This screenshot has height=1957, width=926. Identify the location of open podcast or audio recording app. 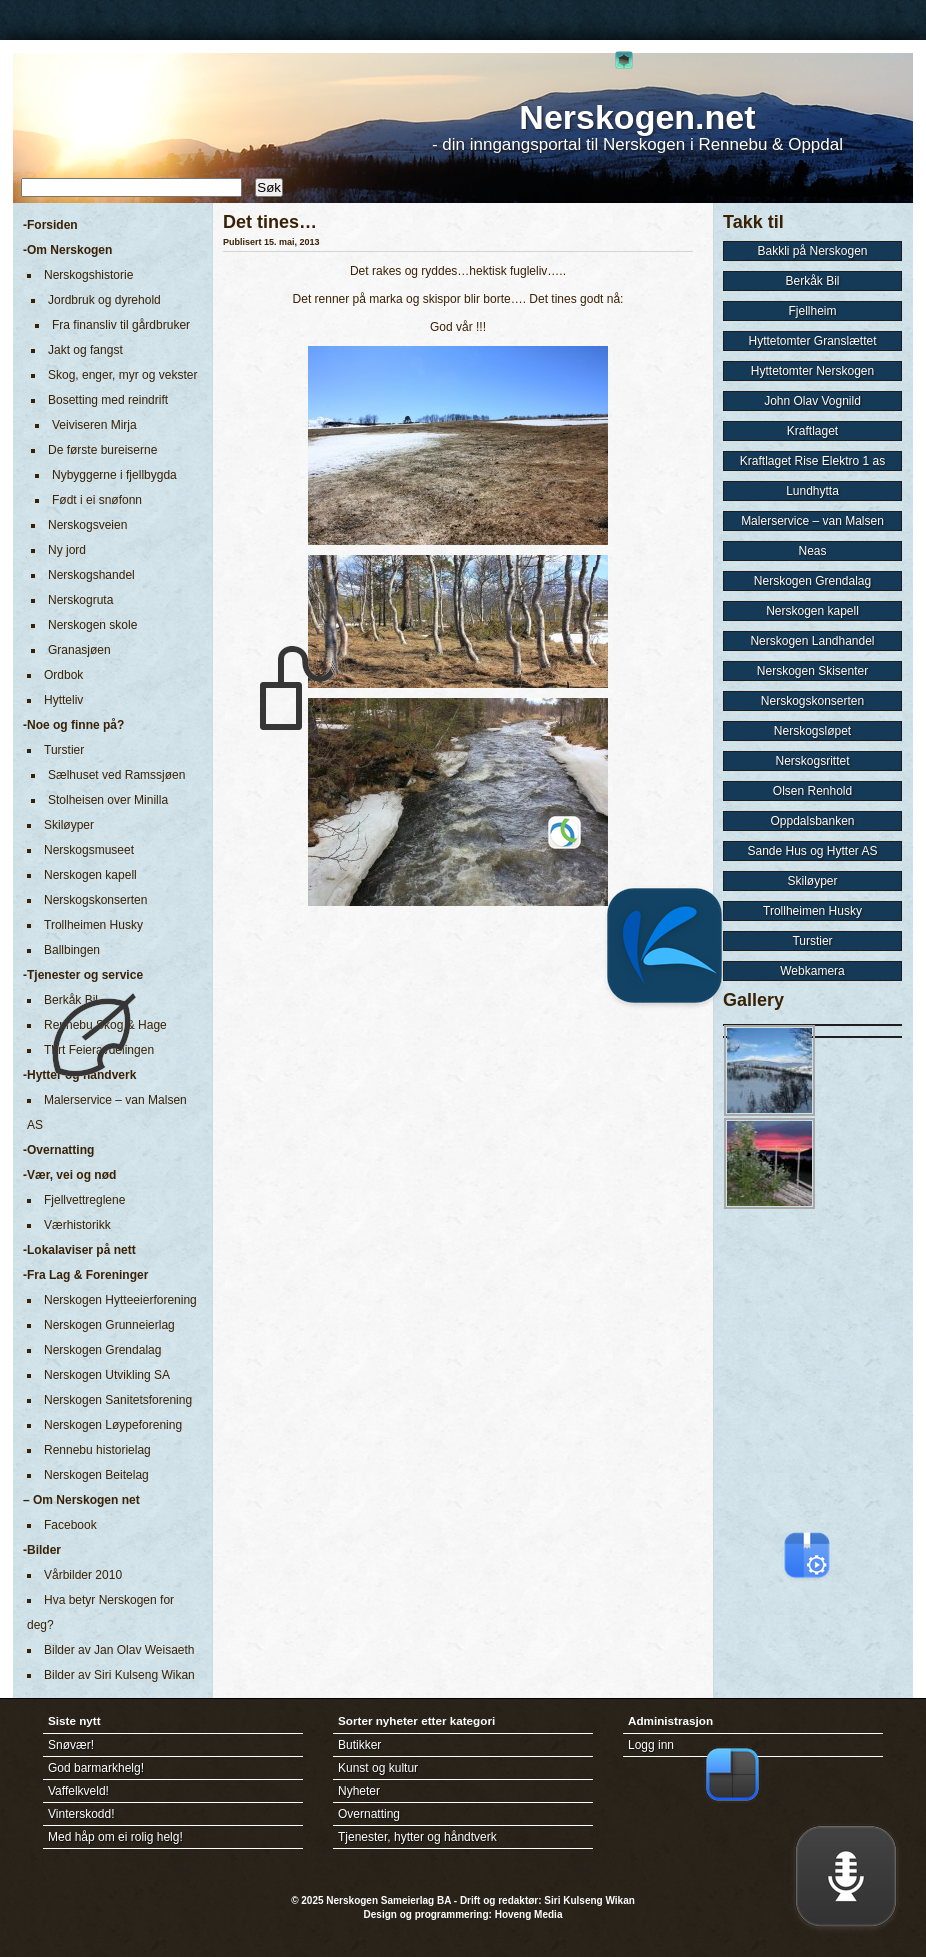
(846, 1878).